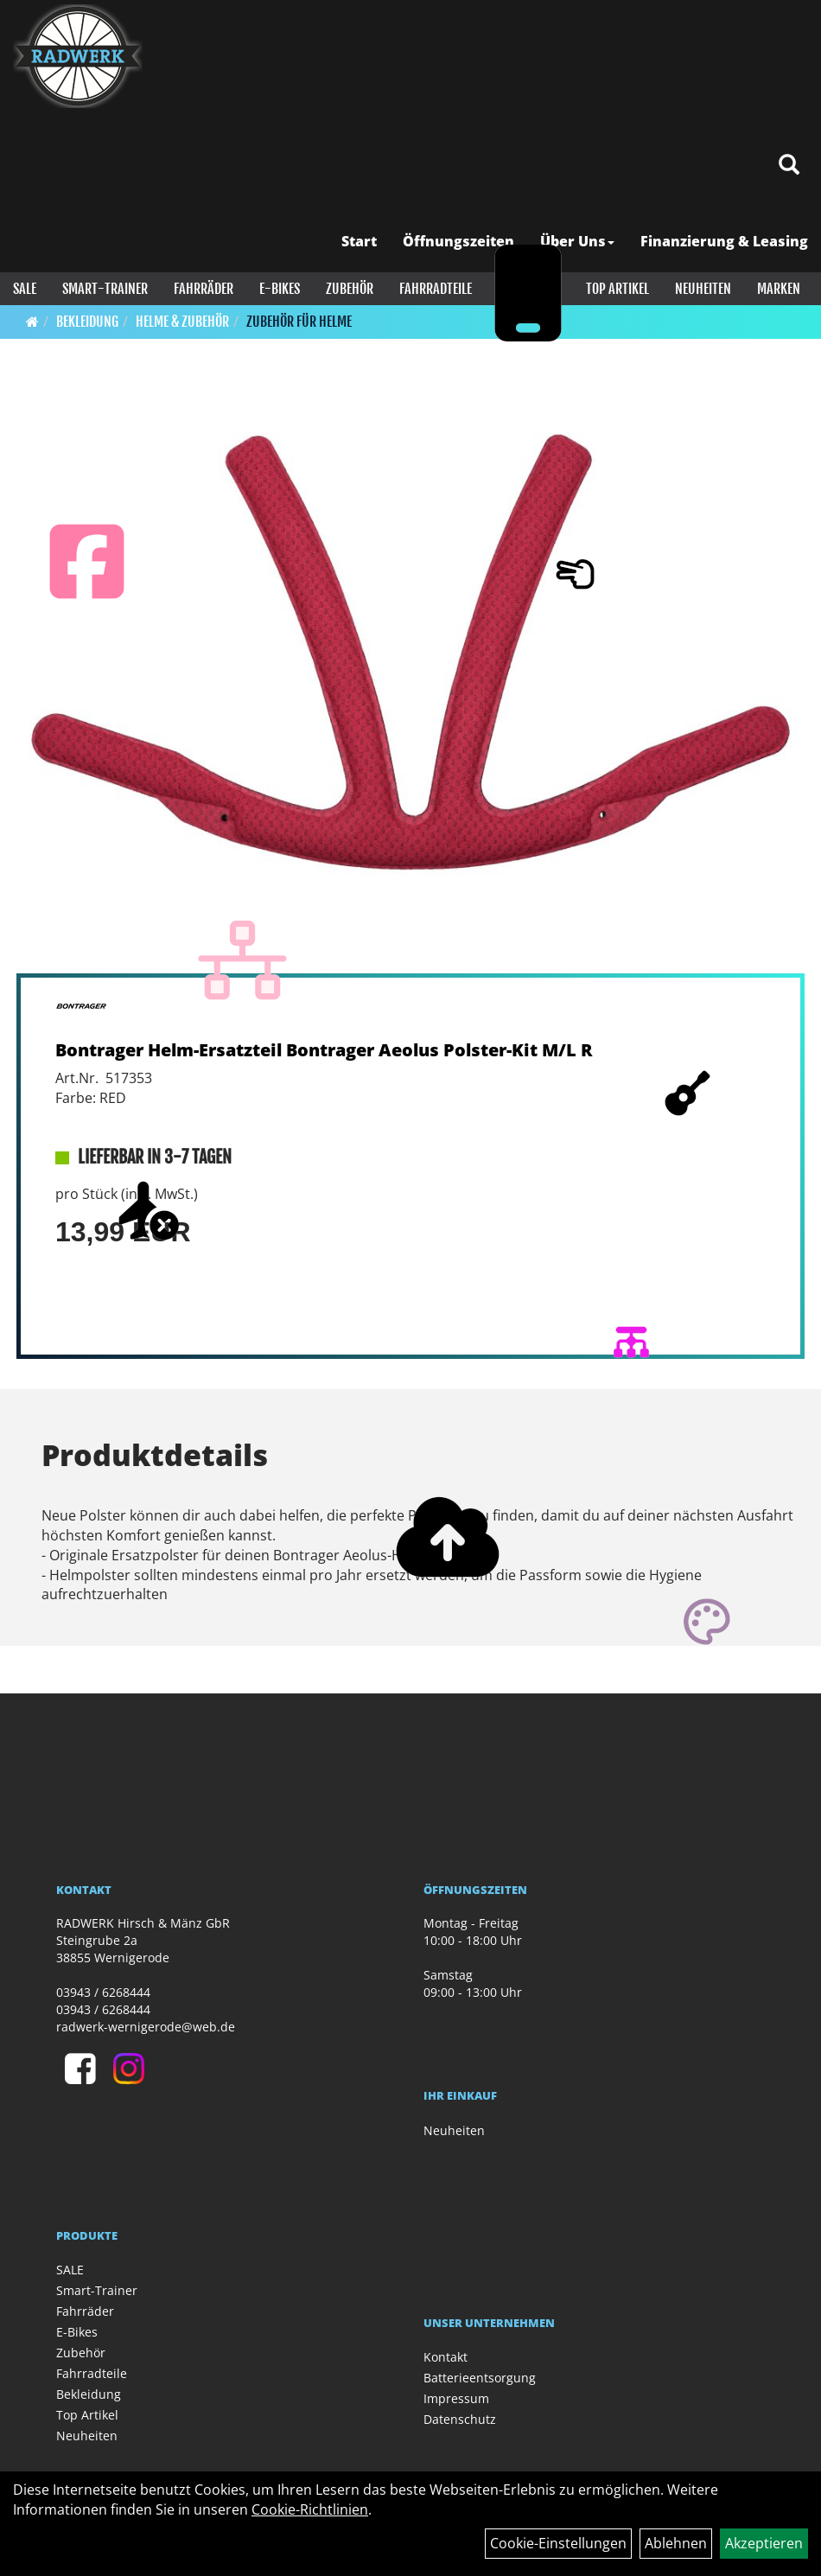 Image resolution: width=821 pixels, height=2576 pixels. I want to click on indicates mobile device or smartphone, so click(528, 293).